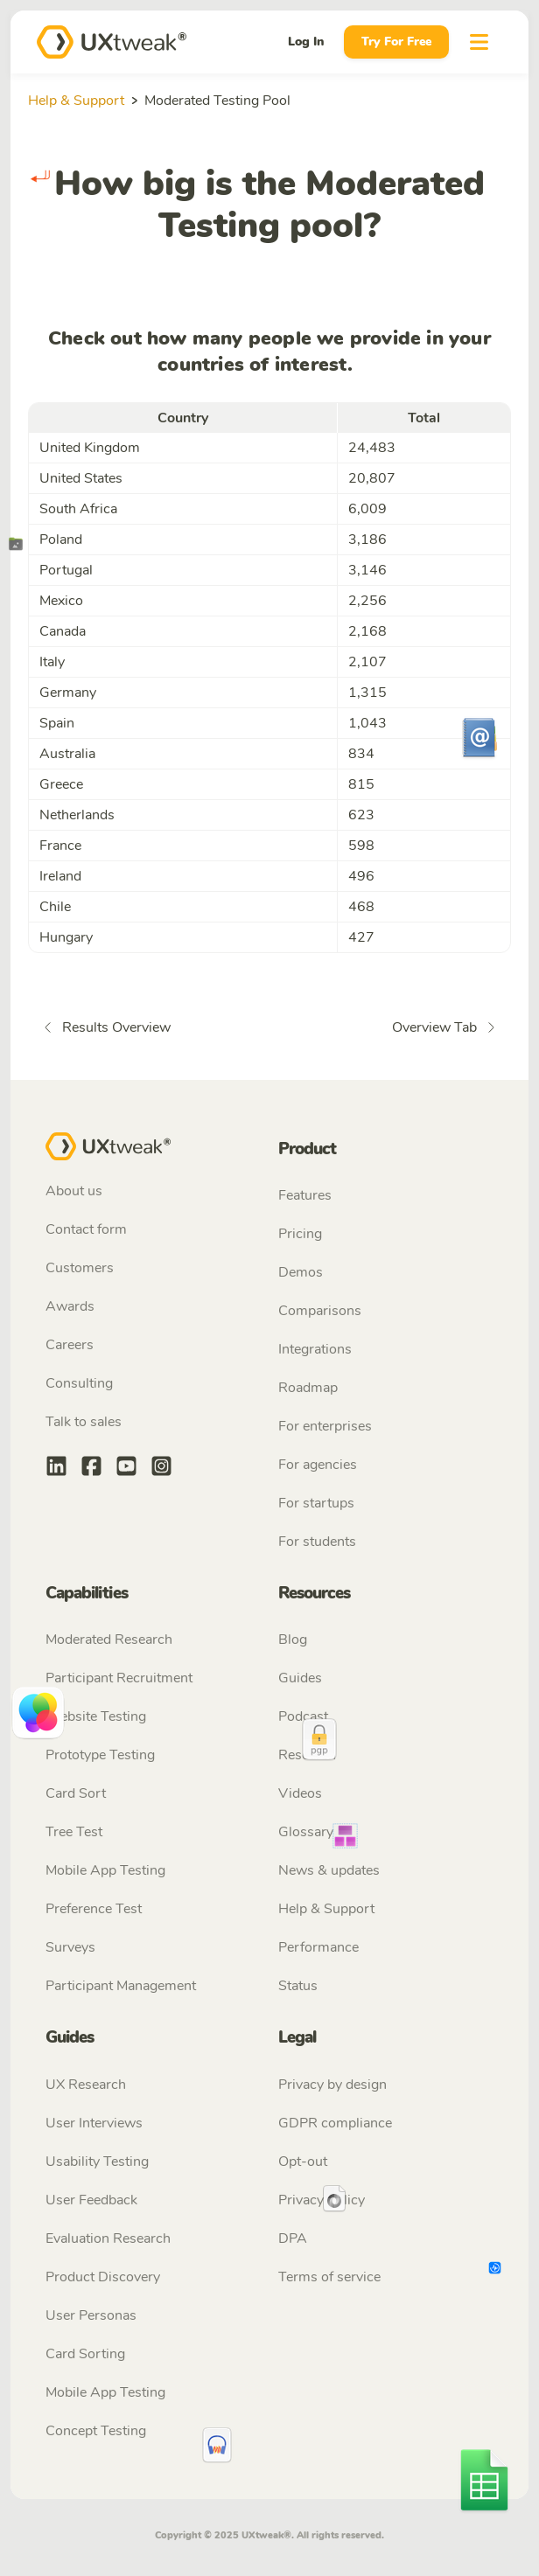  What do you see at coordinates (38, 1712) in the screenshot?
I see `open Game Center to view achievements and leaderboards` at bounding box center [38, 1712].